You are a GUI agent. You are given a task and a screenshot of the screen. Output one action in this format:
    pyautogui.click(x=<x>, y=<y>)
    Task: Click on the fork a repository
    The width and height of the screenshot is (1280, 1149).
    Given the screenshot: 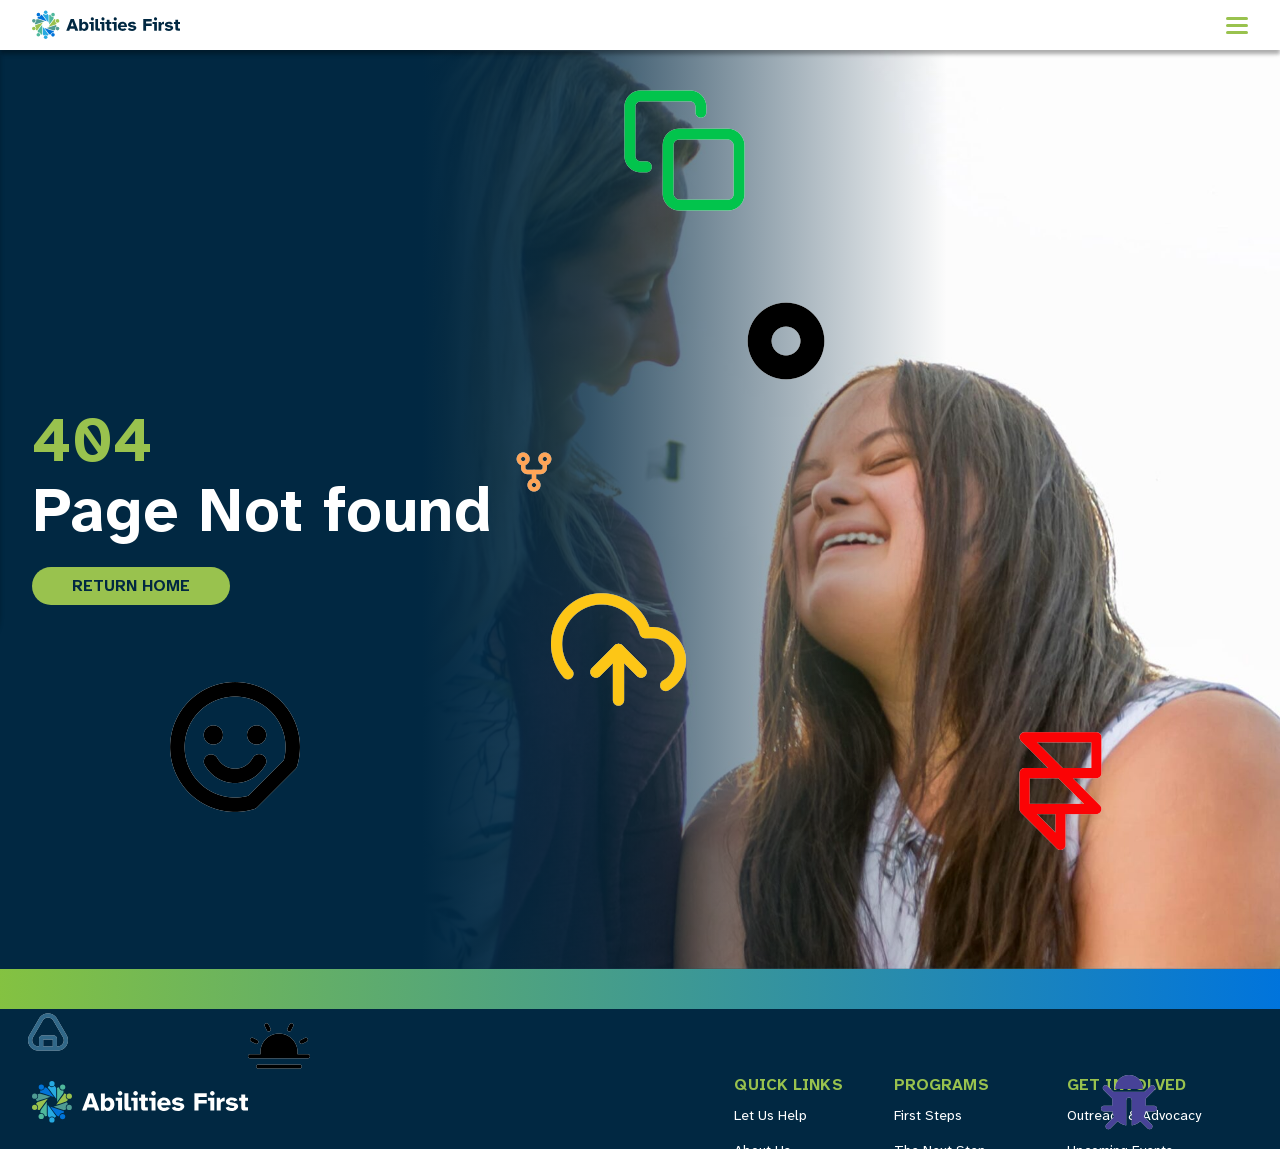 What is the action you would take?
    pyautogui.click(x=534, y=472)
    